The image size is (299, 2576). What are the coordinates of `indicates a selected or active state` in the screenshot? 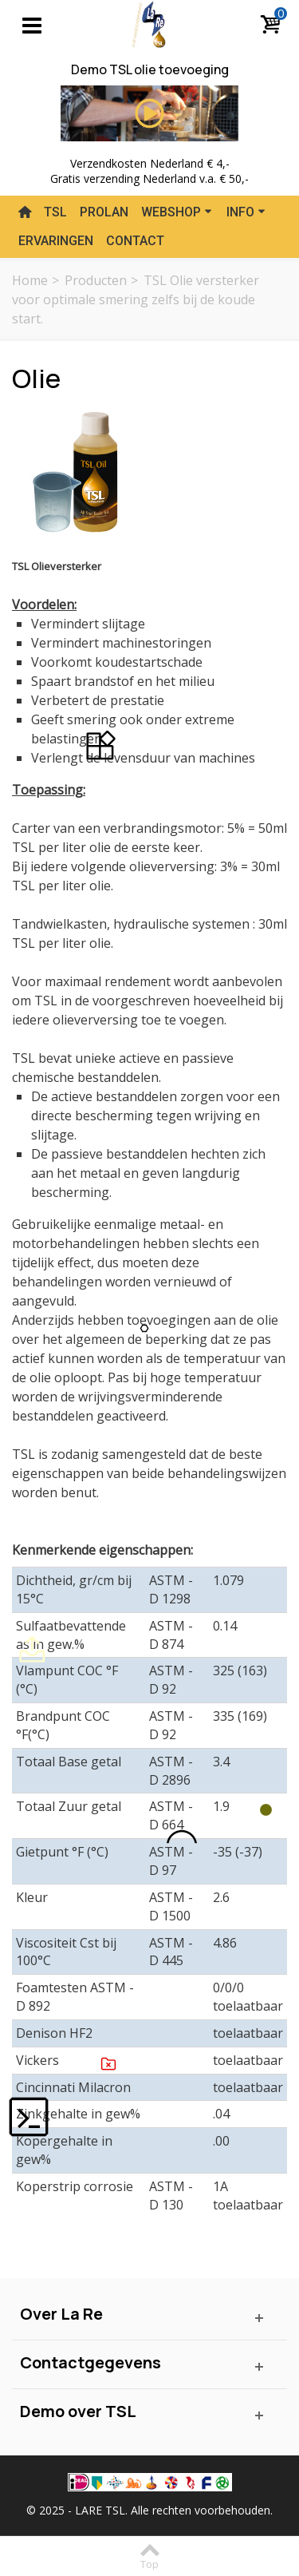 It's located at (266, 1809).